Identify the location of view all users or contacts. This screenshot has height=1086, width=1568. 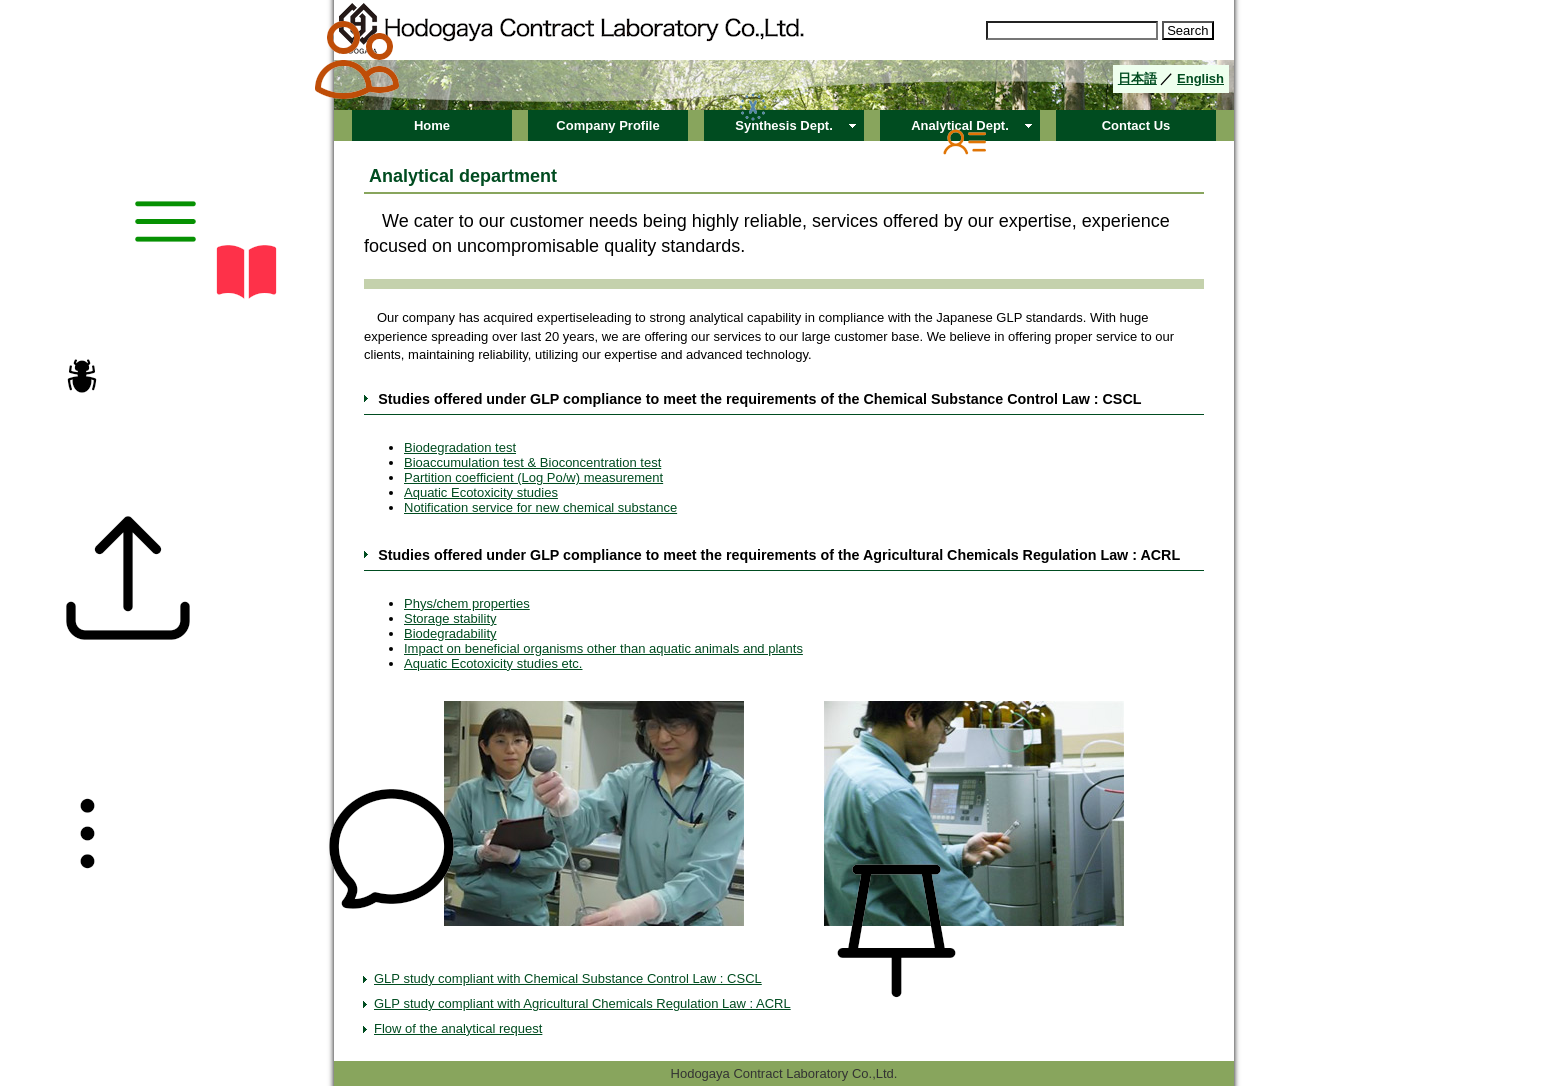
(357, 60).